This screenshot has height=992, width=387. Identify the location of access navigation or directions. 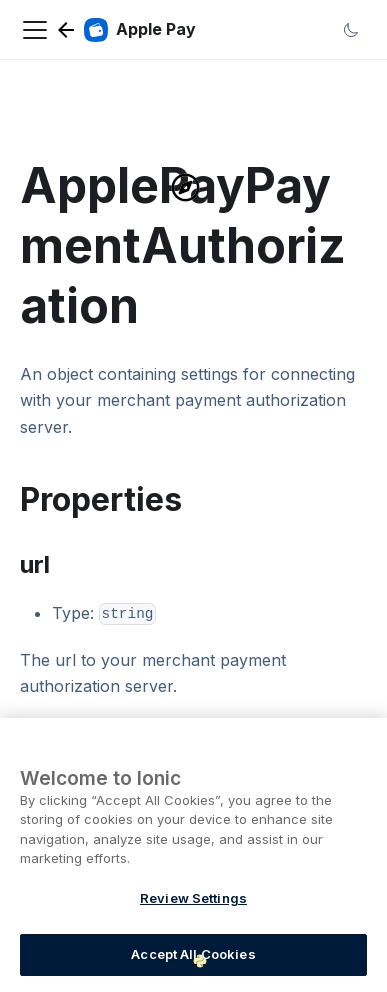
(185, 187).